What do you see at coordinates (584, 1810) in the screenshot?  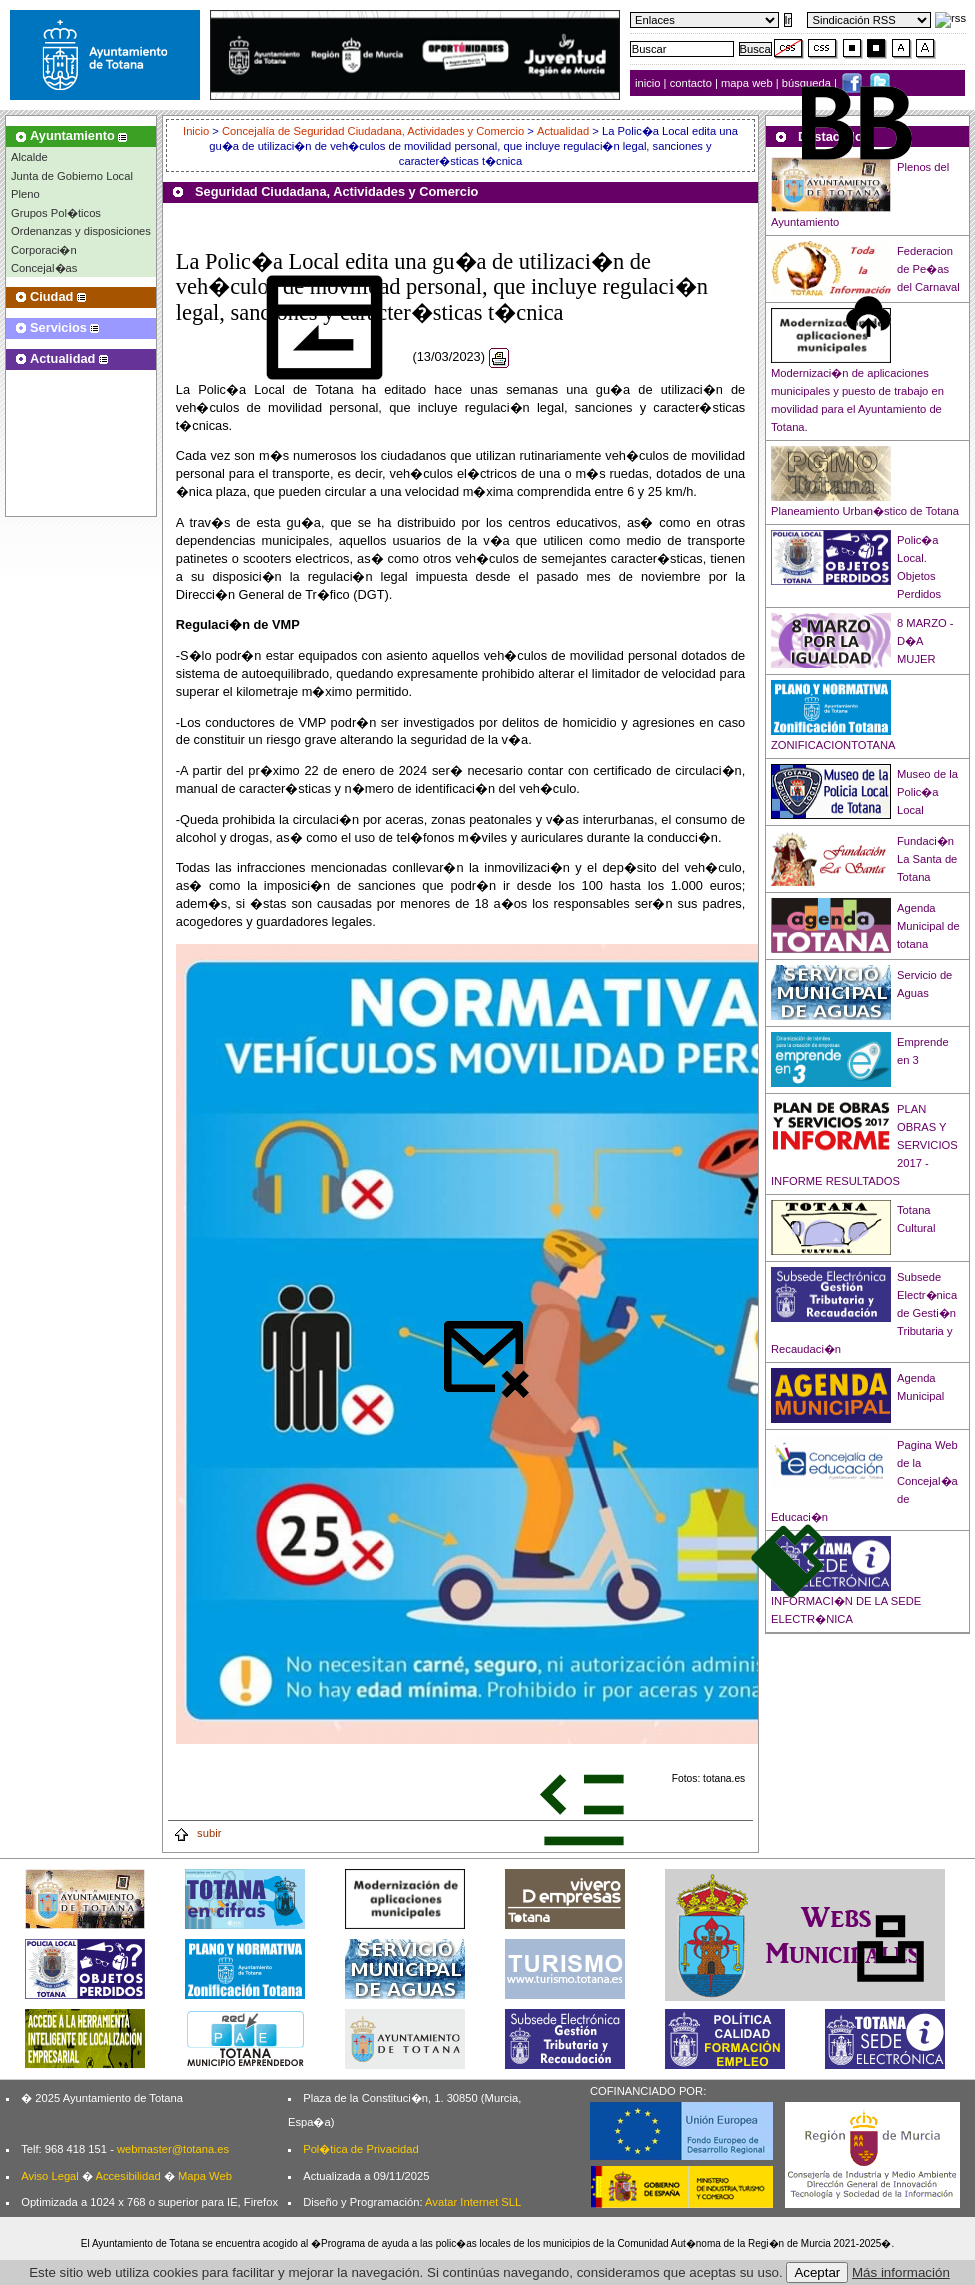 I see `collapse the sidebar menu` at bounding box center [584, 1810].